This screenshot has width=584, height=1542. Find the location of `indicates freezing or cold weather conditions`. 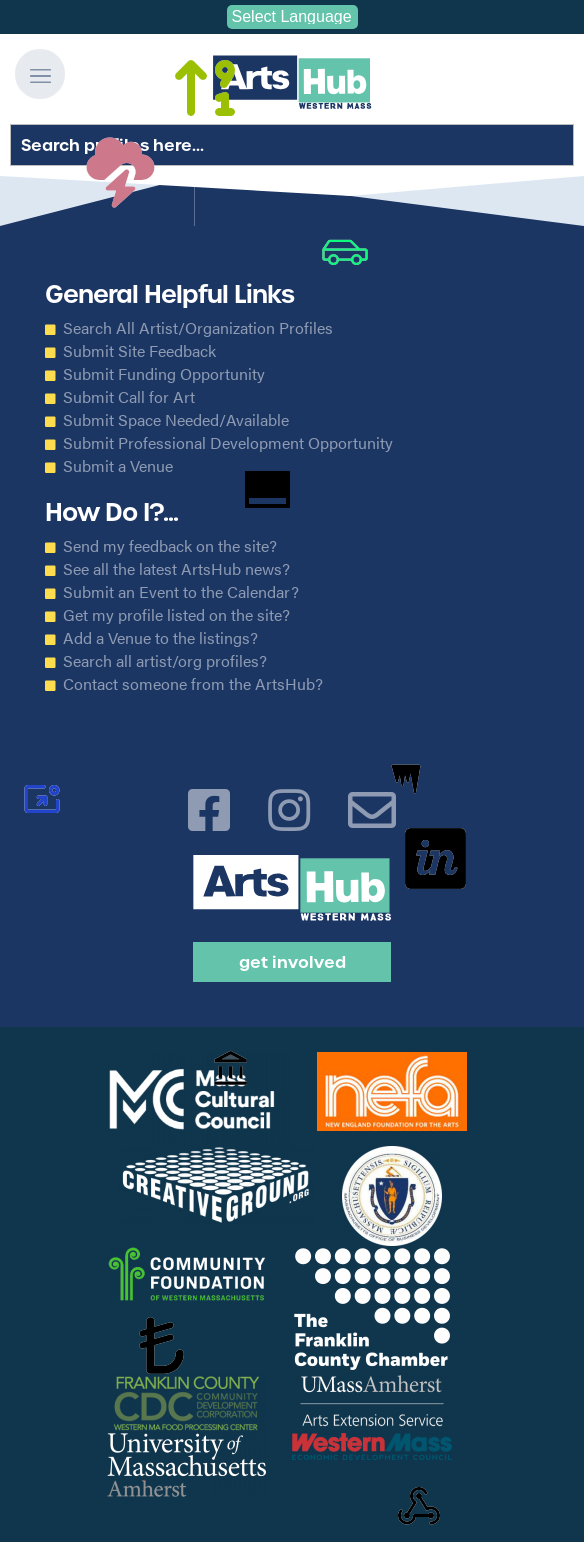

indicates freezing or cold weather conditions is located at coordinates (406, 779).